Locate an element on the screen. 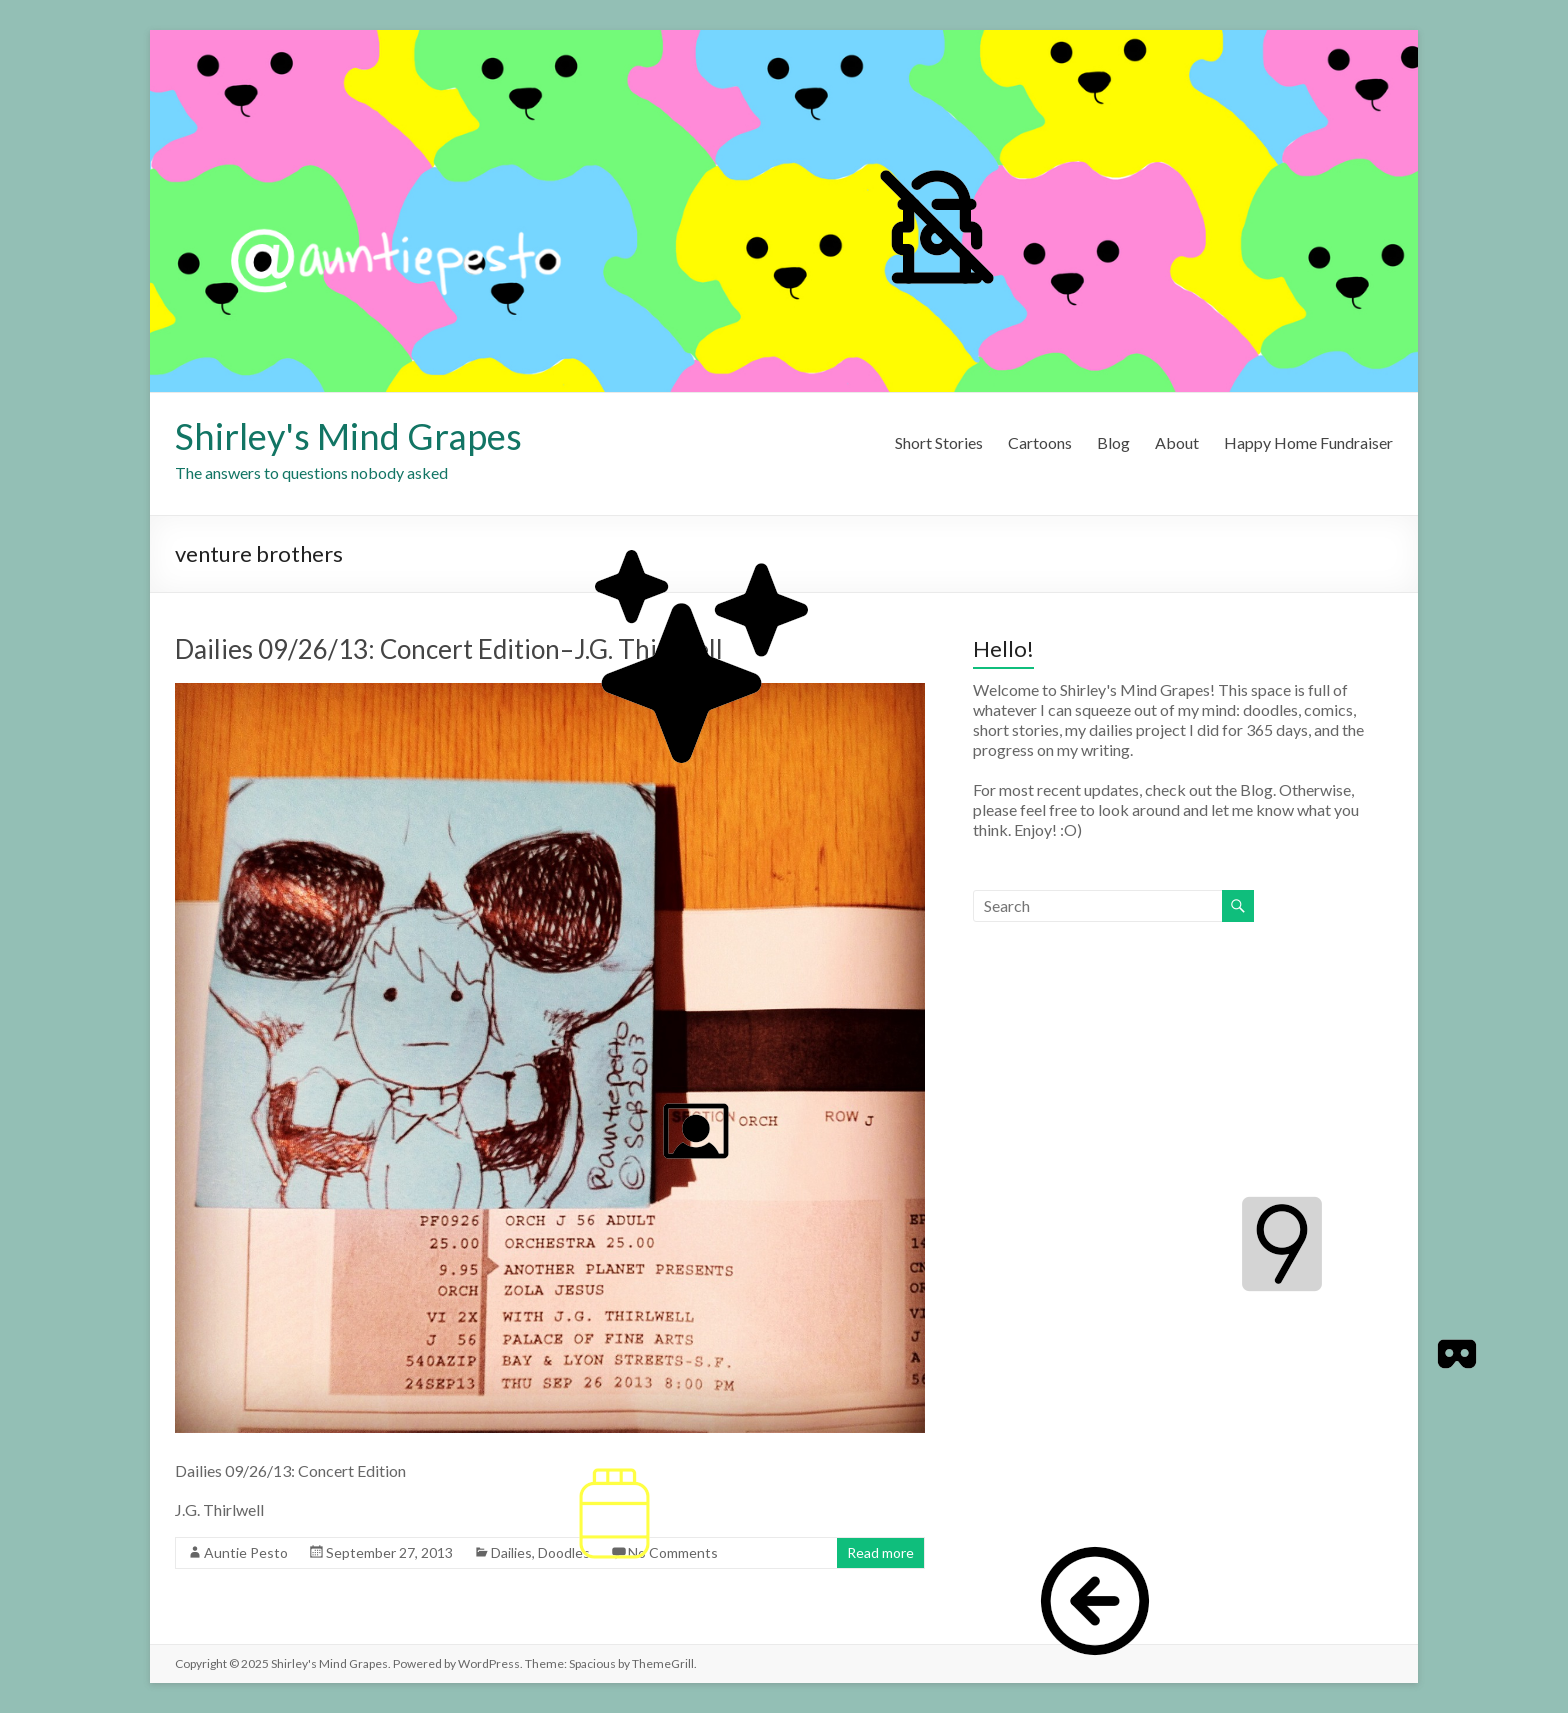 This screenshot has width=1568, height=1713. indicates AI-generated or enhanced content is located at coordinates (701, 656).